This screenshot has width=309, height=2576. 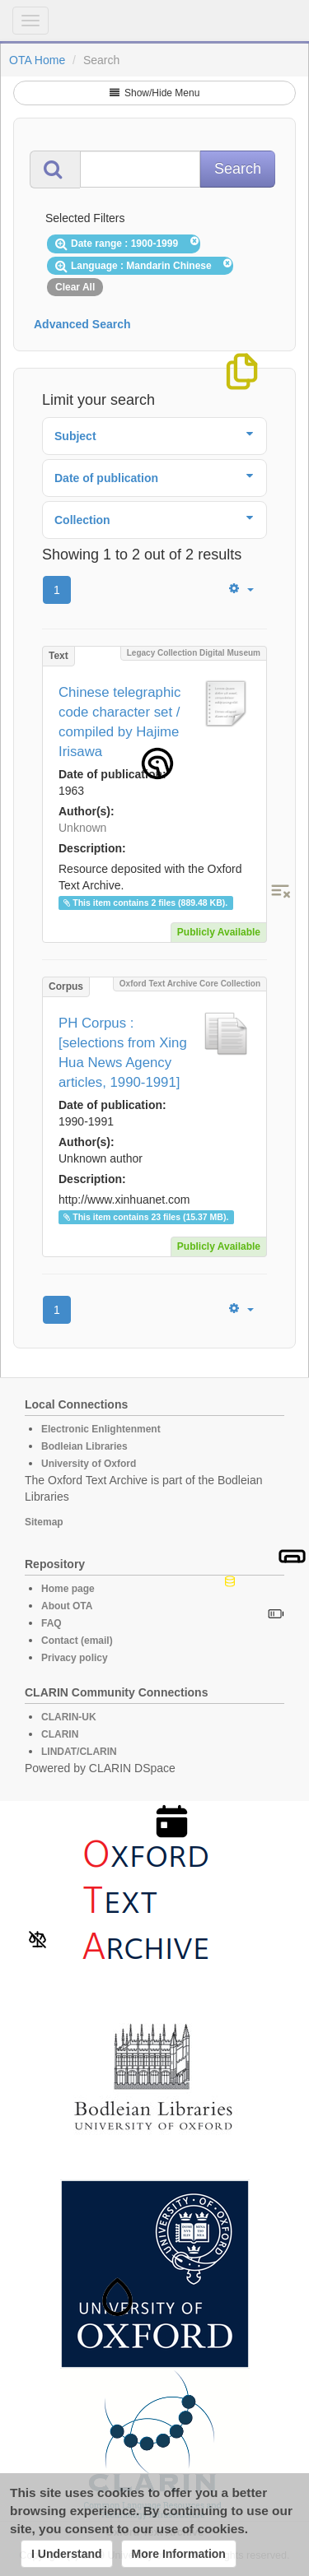 What do you see at coordinates (157, 764) in the screenshot?
I see `link to Deno runtime or project` at bounding box center [157, 764].